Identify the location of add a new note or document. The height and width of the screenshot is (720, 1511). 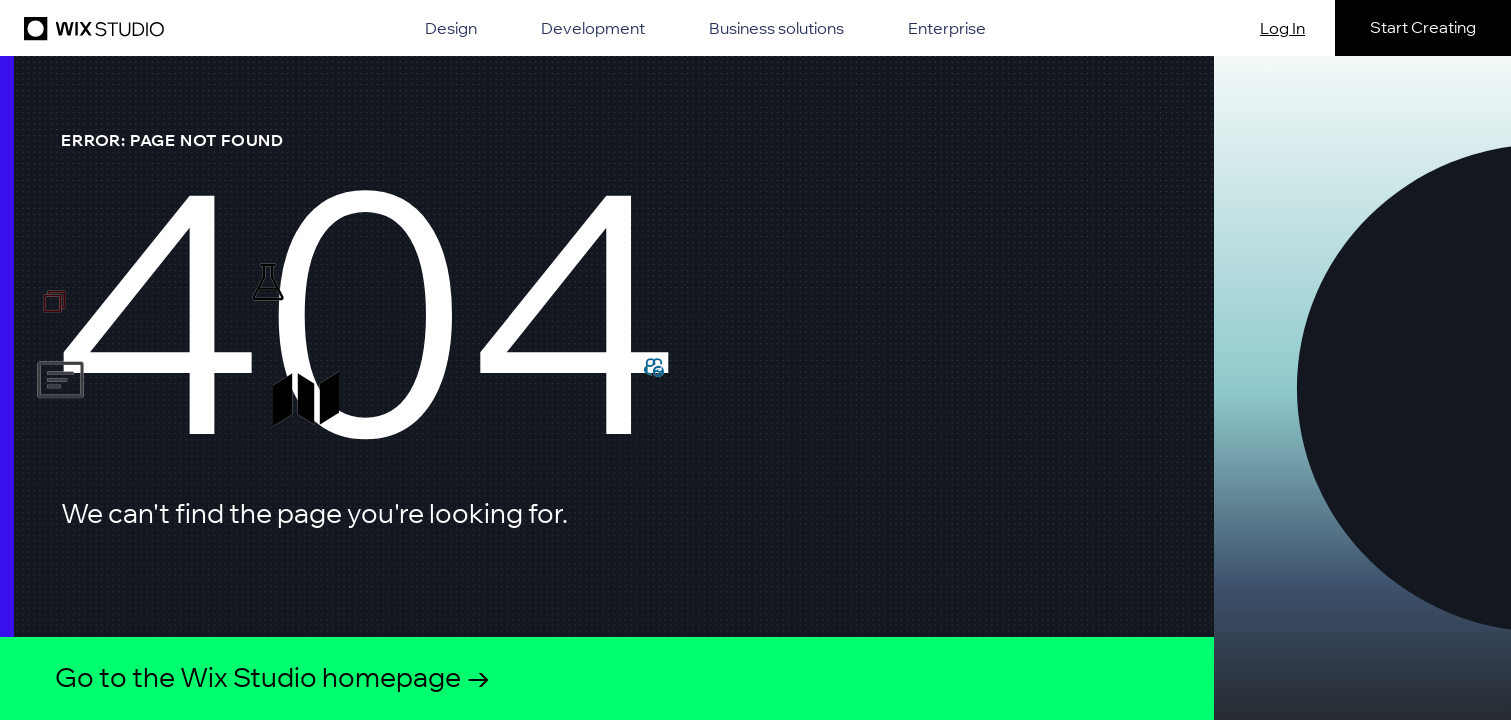
(60, 381).